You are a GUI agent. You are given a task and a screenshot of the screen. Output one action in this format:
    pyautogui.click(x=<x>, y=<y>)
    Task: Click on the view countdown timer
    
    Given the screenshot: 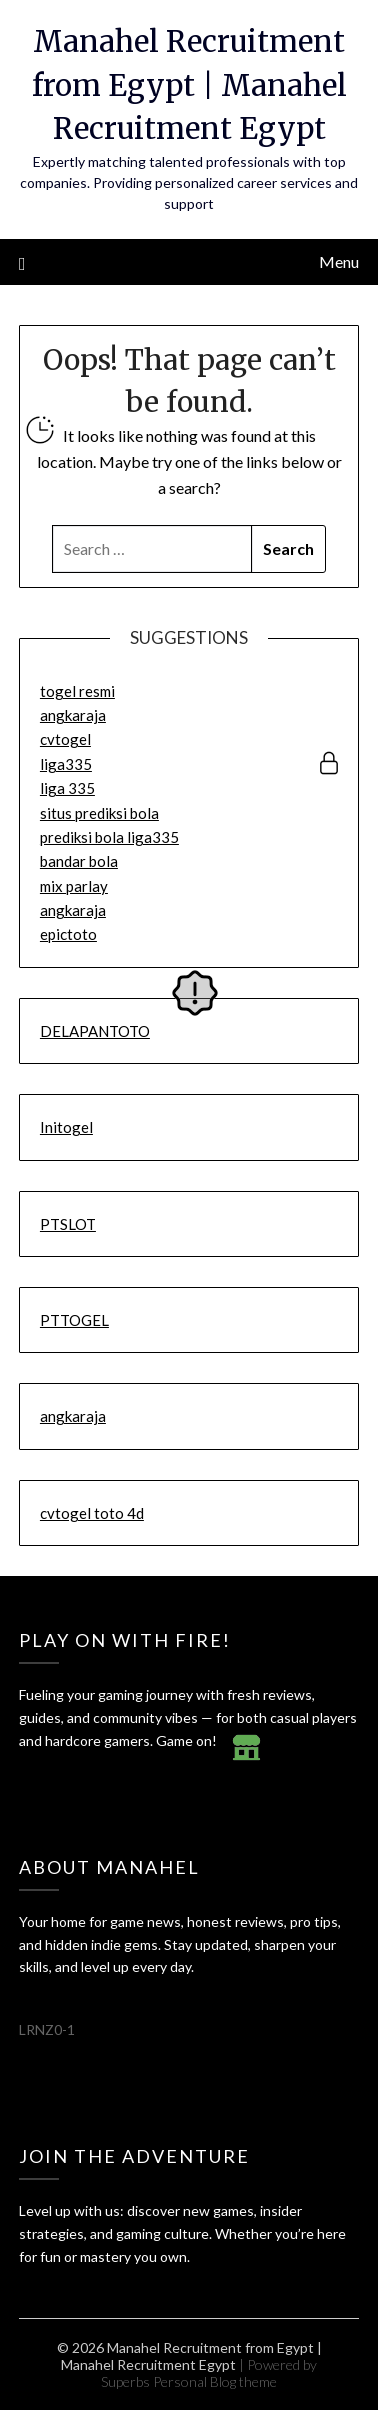 What is the action you would take?
    pyautogui.click(x=40, y=430)
    